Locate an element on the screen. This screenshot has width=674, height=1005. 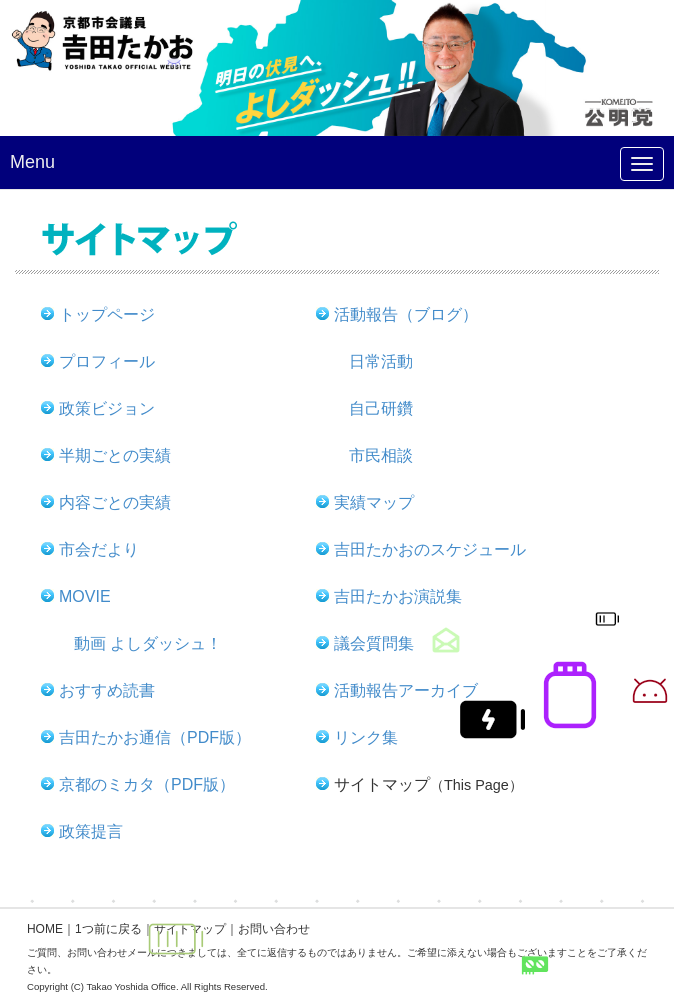
indicates device is currently charging is located at coordinates (491, 719).